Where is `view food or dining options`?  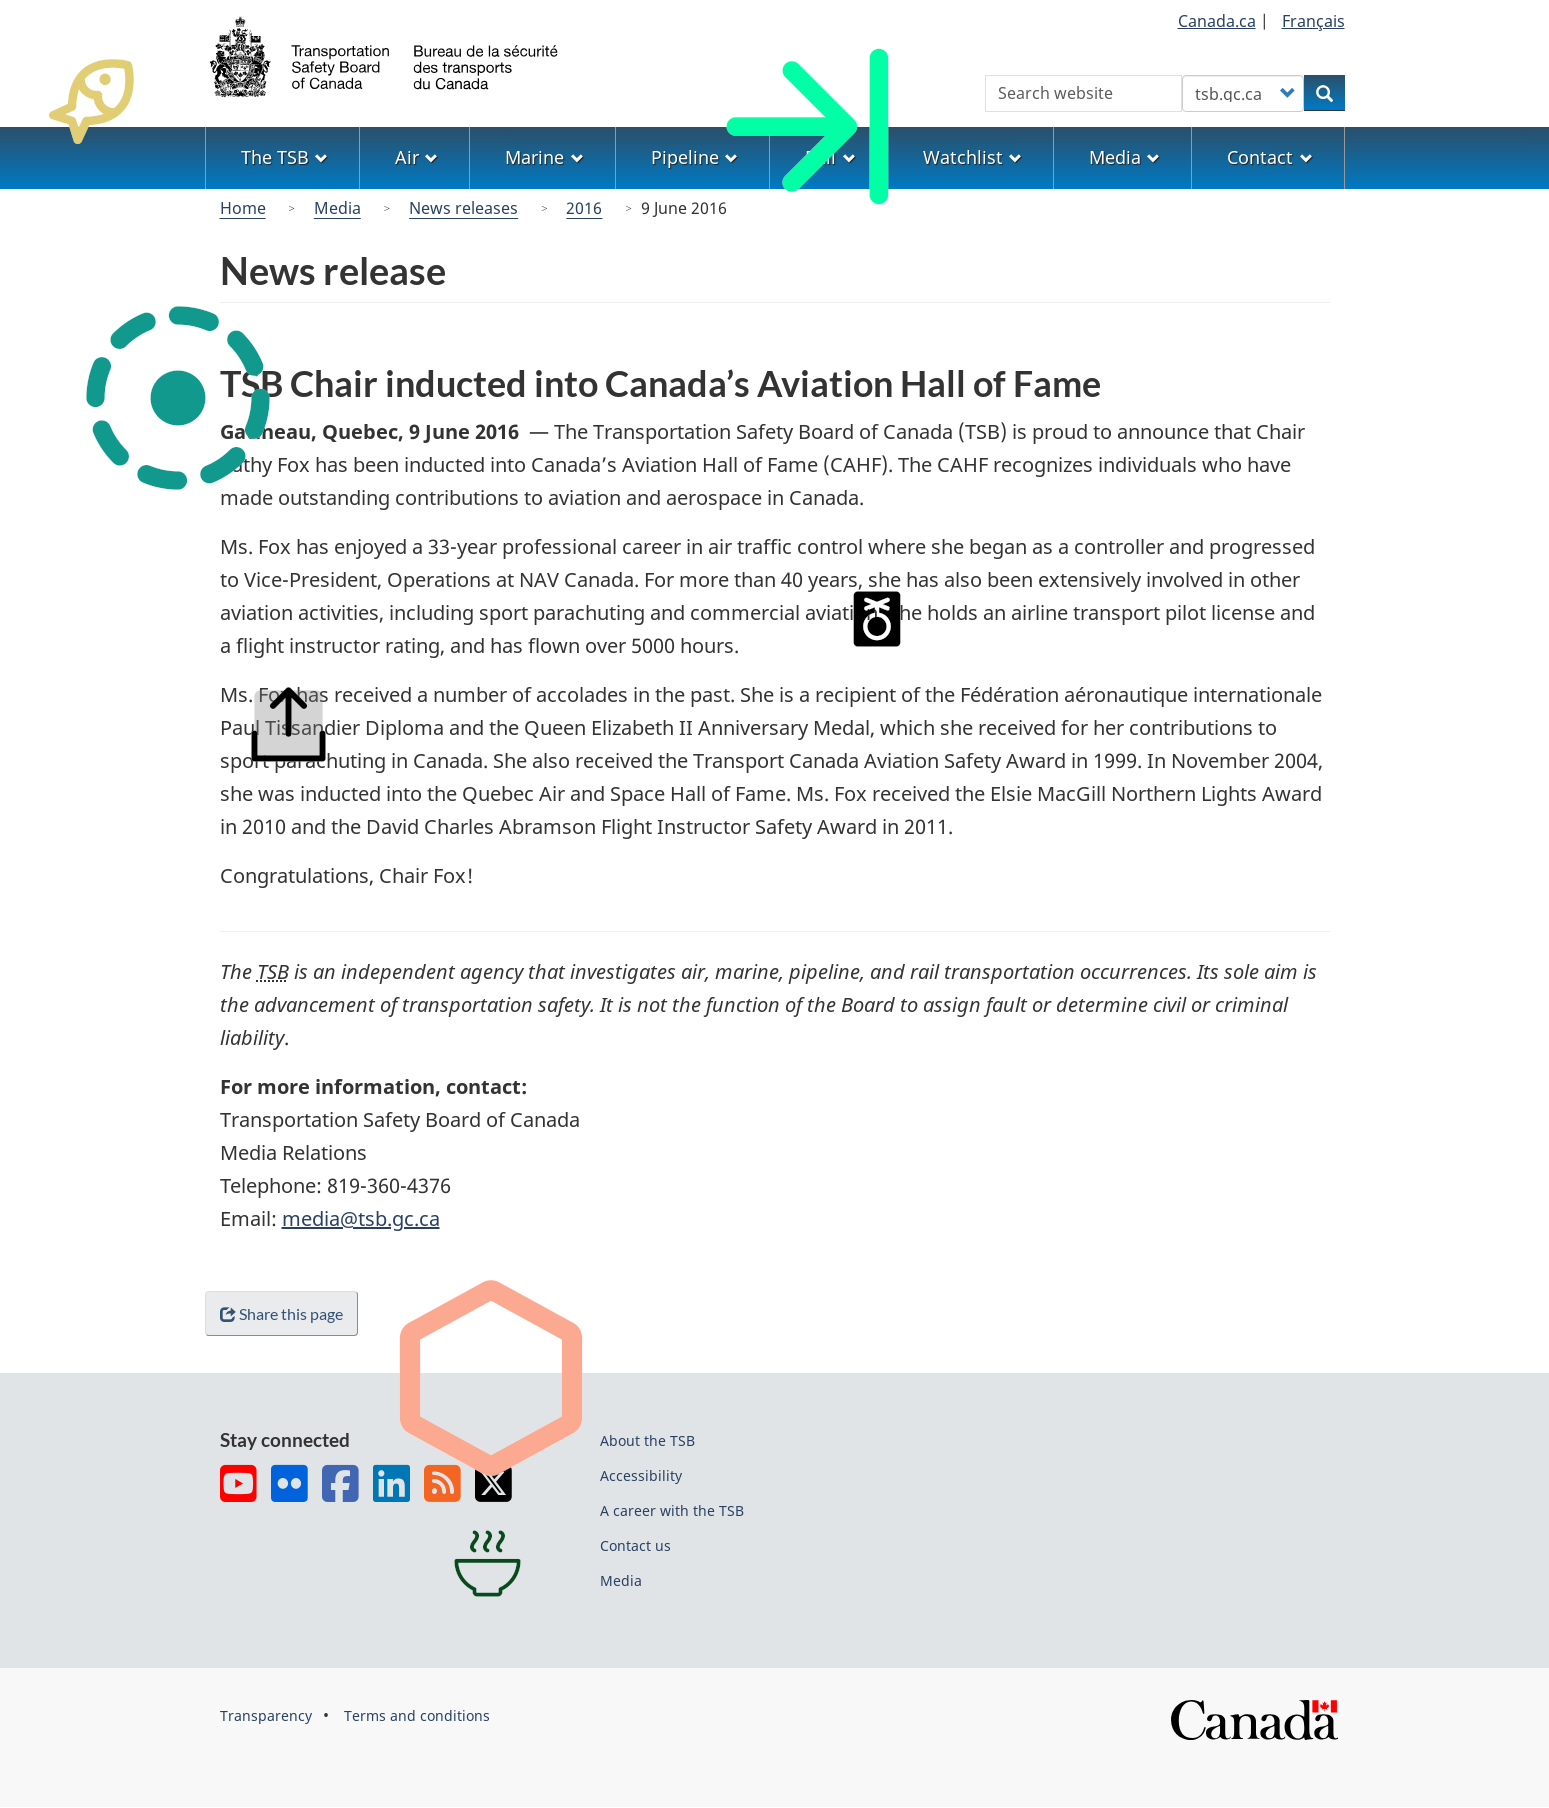 view food or dining options is located at coordinates (487, 1563).